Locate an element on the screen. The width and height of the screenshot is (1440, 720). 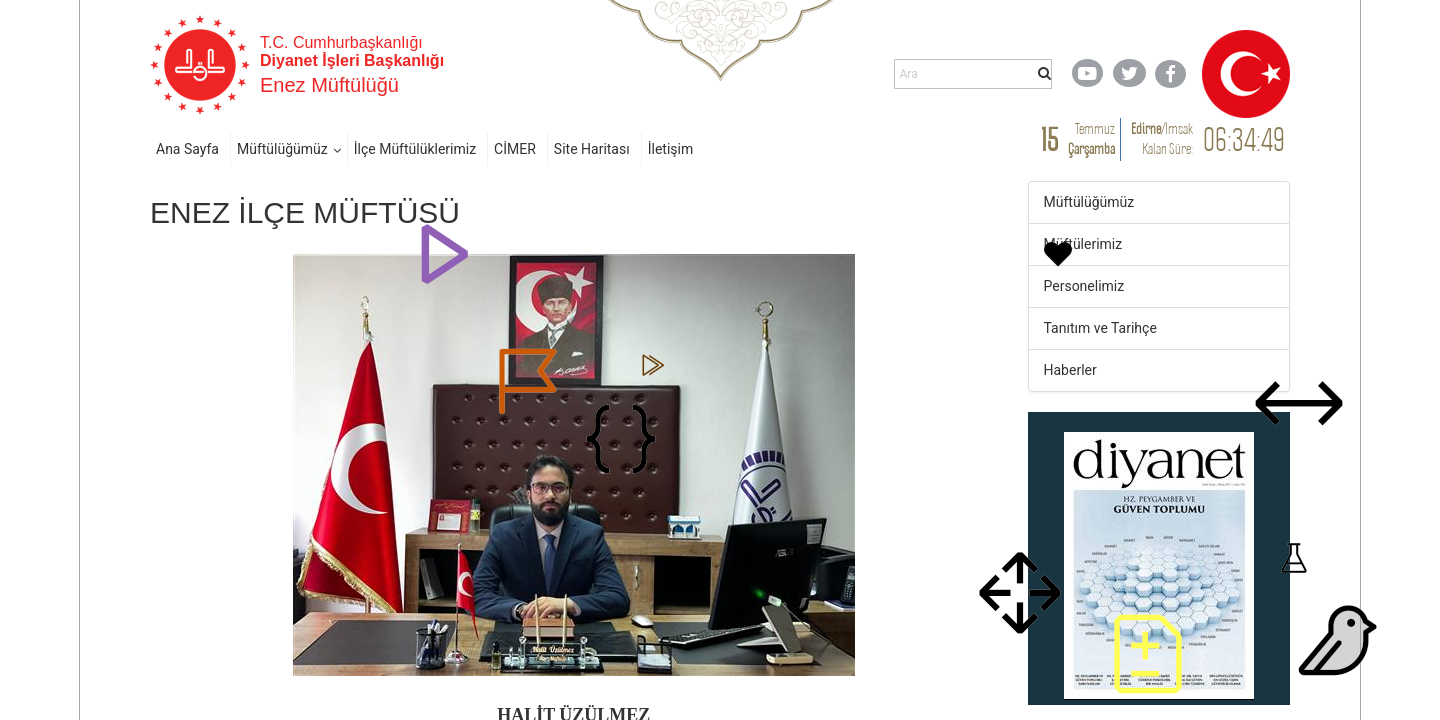
access twitter or social media sharing is located at coordinates (1339, 643).